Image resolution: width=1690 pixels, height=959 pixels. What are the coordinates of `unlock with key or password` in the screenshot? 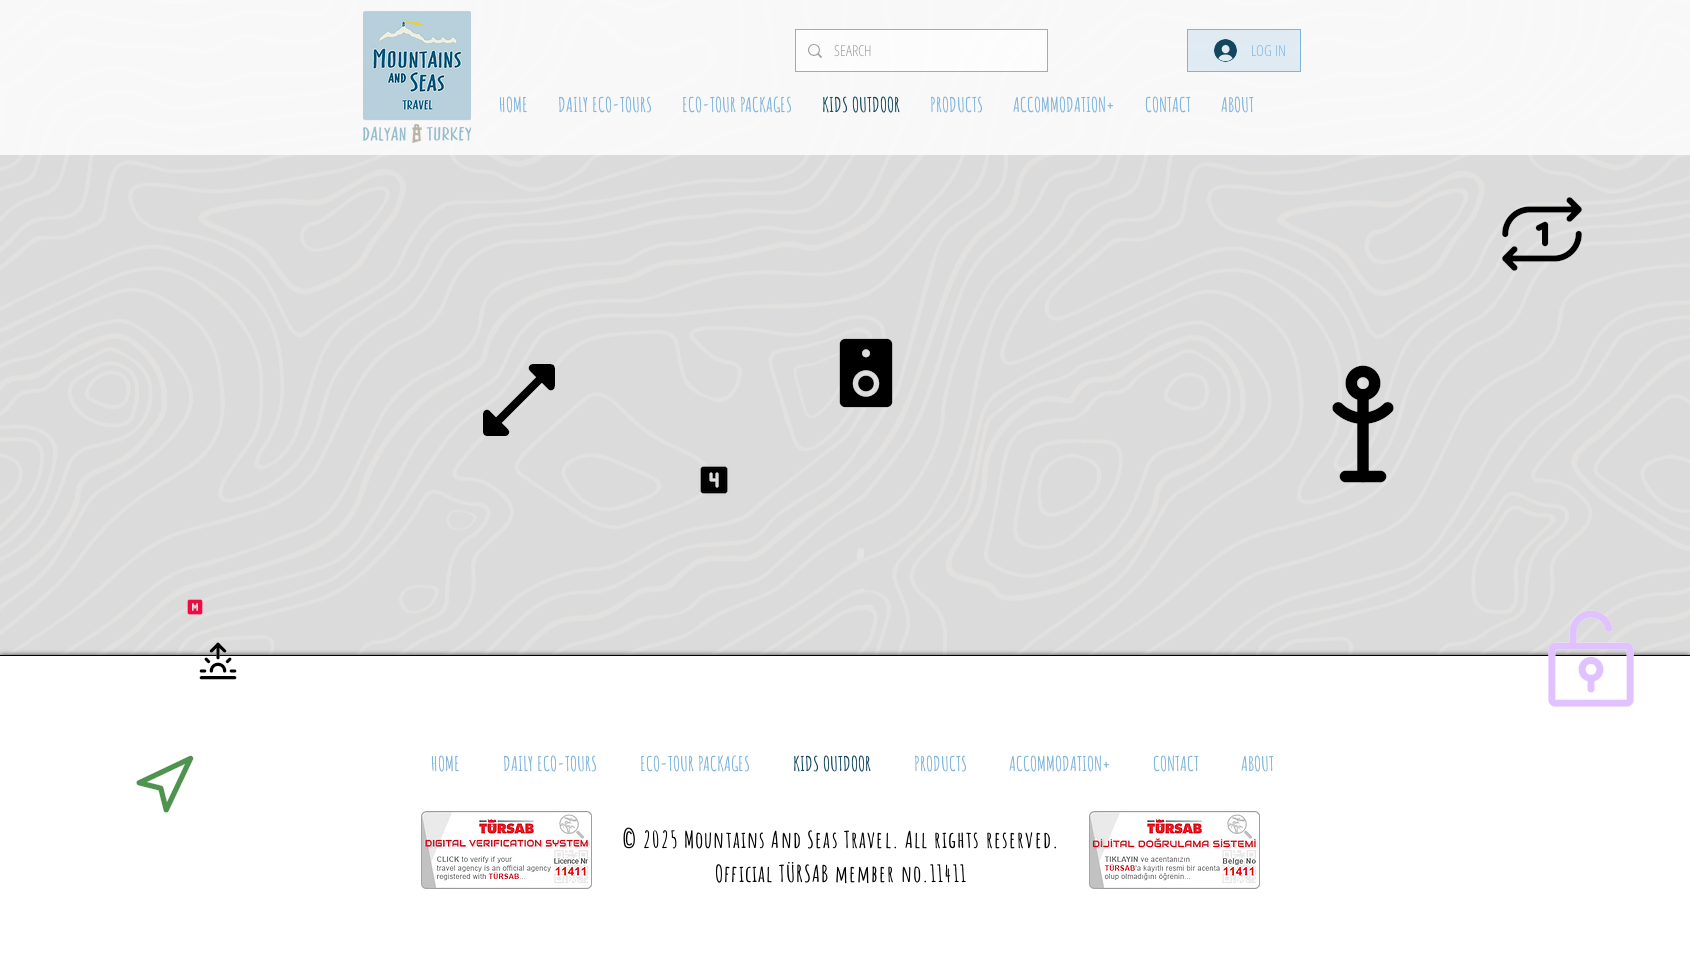 It's located at (1591, 664).